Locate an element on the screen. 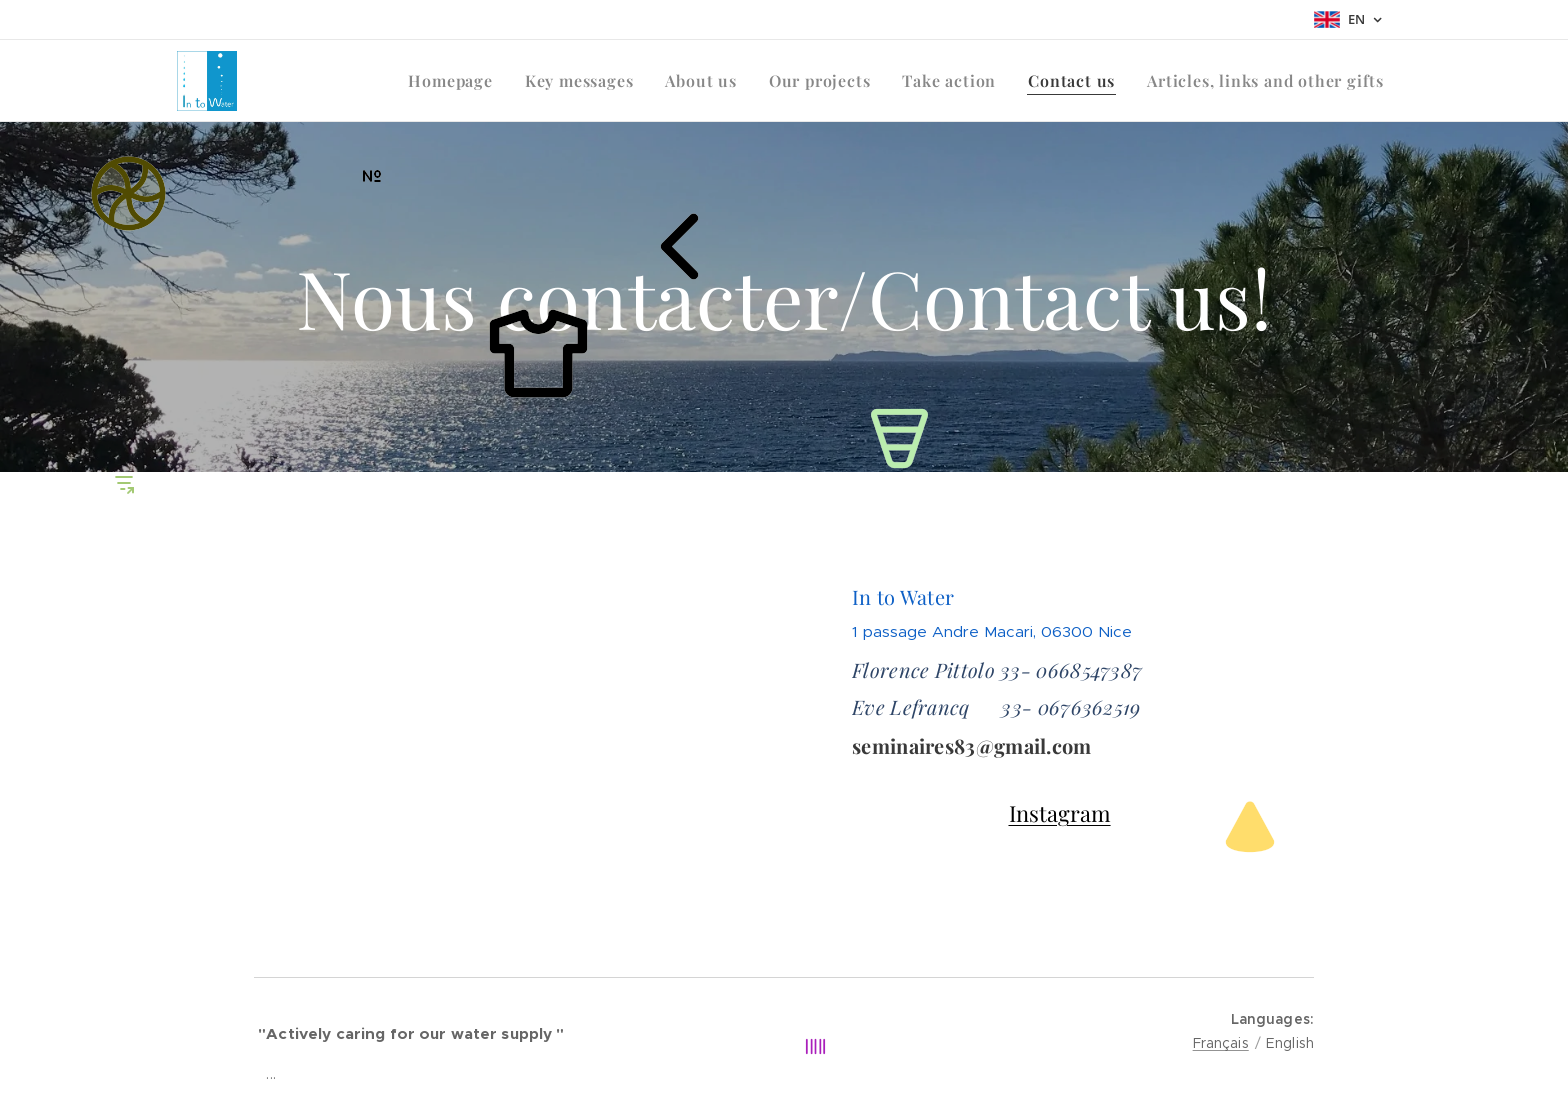 The height and width of the screenshot is (1116, 1568). indicates a traffic cone or construction zone is located at coordinates (1250, 828).